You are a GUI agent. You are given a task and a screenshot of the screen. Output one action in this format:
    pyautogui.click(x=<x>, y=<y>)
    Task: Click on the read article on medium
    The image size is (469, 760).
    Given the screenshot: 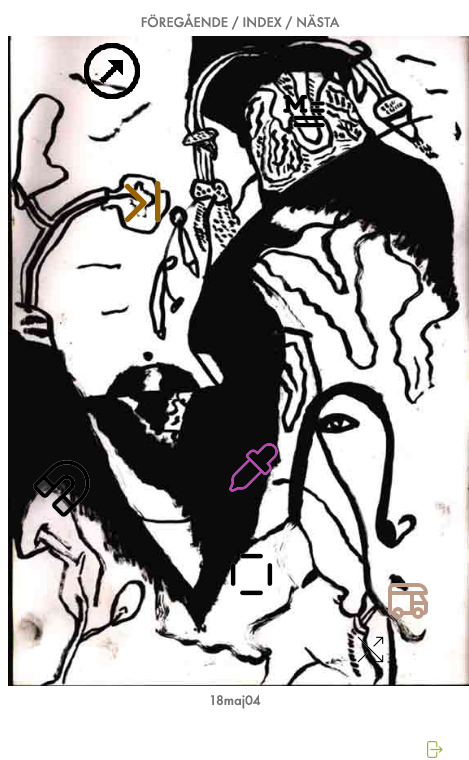 What is the action you would take?
    pyautogui.click(x=304, y=110)
    